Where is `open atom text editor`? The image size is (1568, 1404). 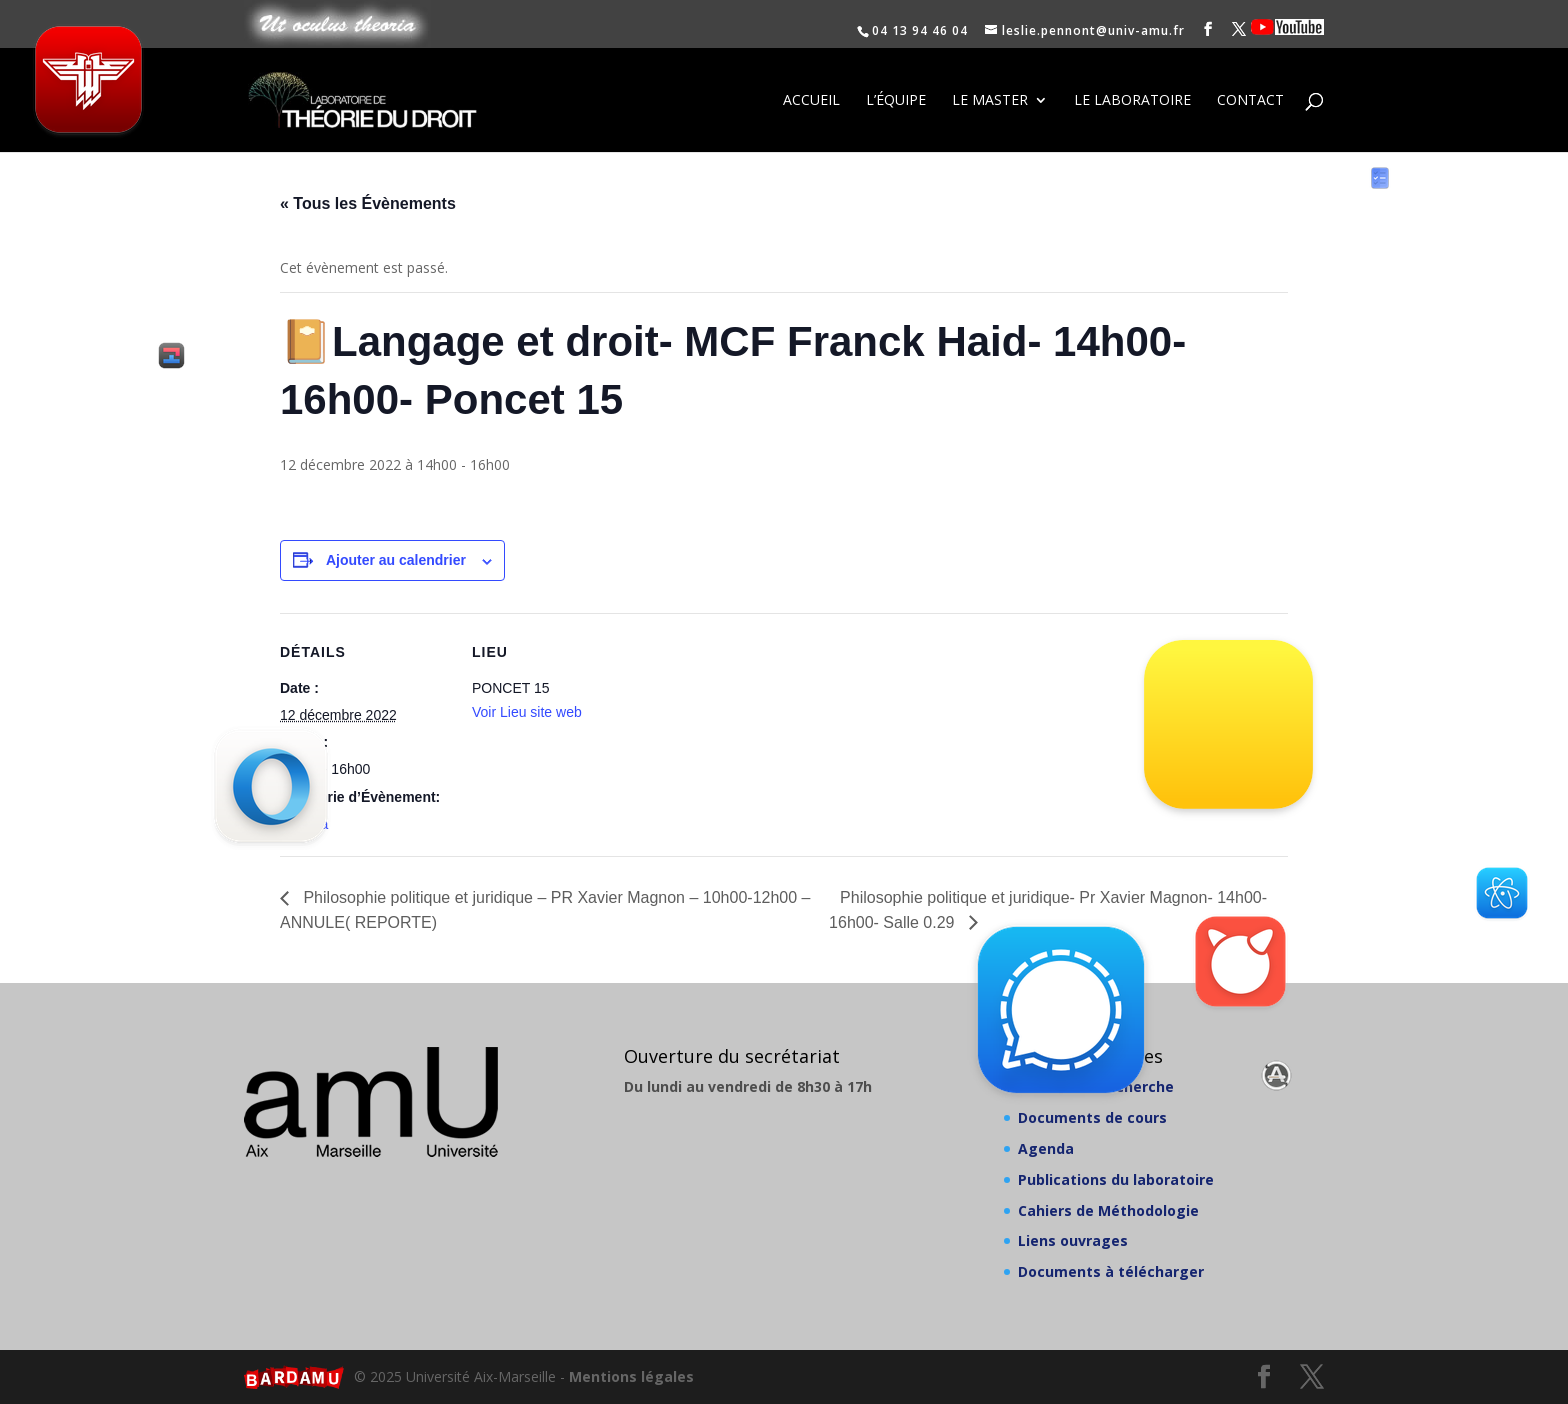
open atom text editor is located at coordinates (1502, 893).